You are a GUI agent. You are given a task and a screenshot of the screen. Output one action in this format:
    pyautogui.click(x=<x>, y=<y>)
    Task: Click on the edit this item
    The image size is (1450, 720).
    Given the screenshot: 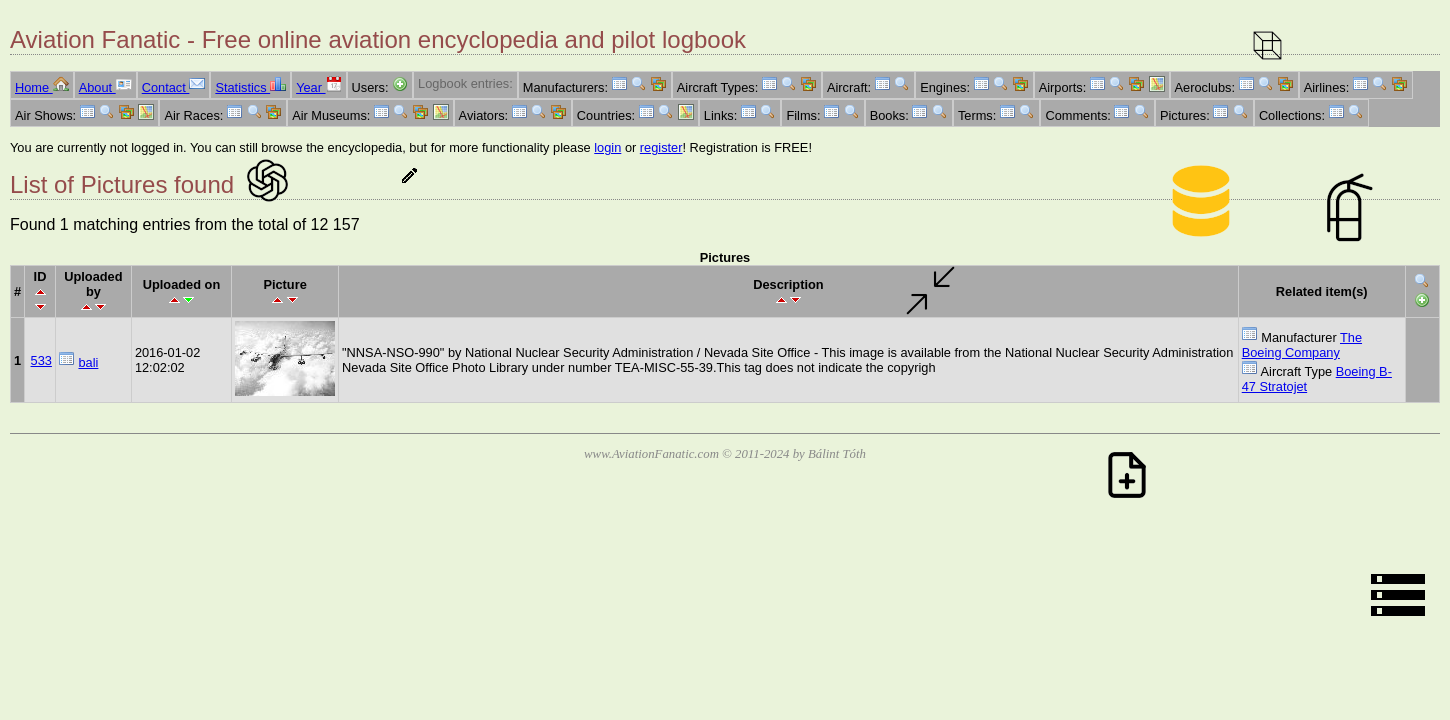 What is the action you would take?
    pyautogui.click(x=409, y=175)
    